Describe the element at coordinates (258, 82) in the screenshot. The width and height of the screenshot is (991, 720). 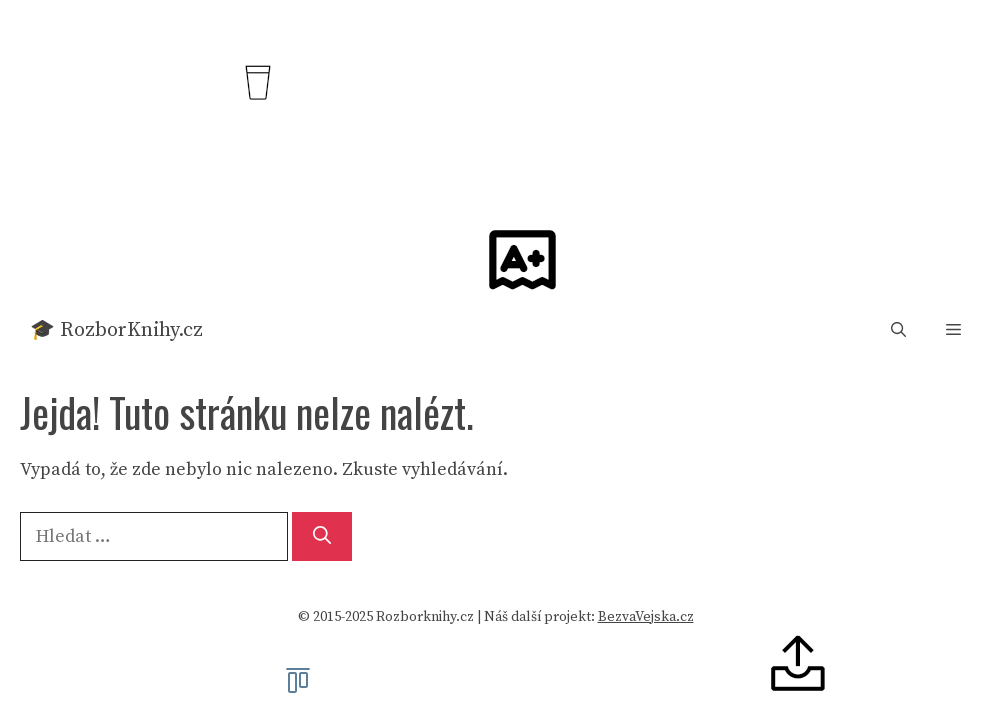
I see `view nearby bars or pubs` at that location.